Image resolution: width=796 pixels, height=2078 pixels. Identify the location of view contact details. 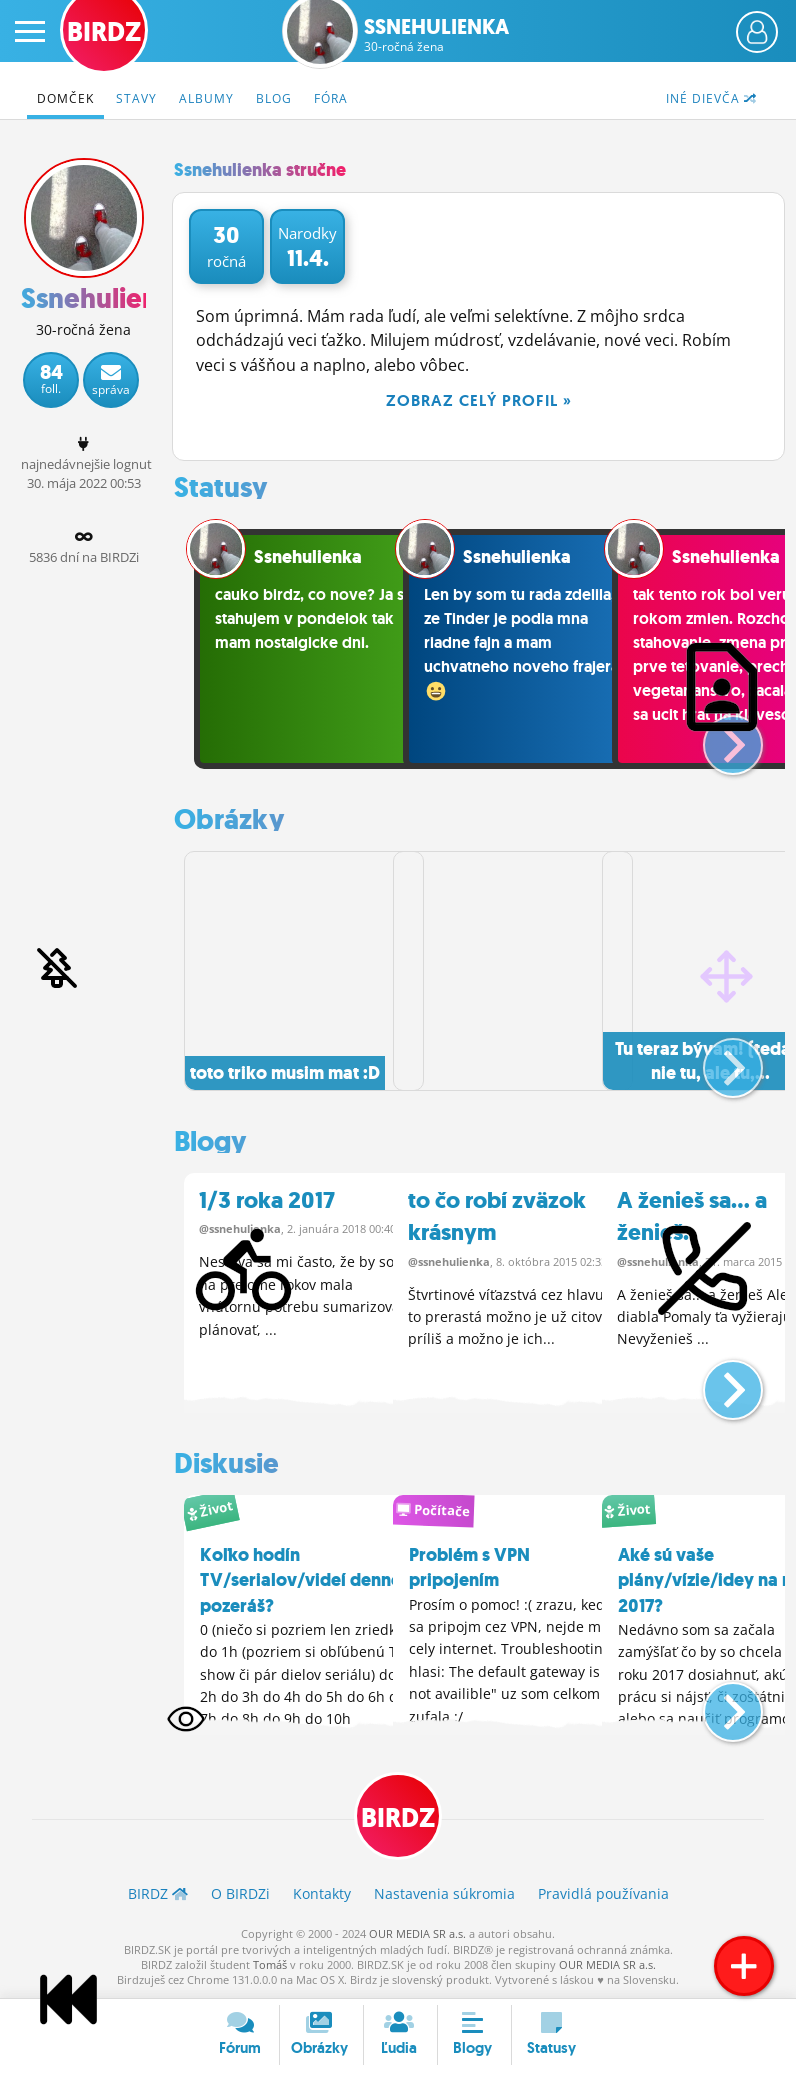
(722, 687).